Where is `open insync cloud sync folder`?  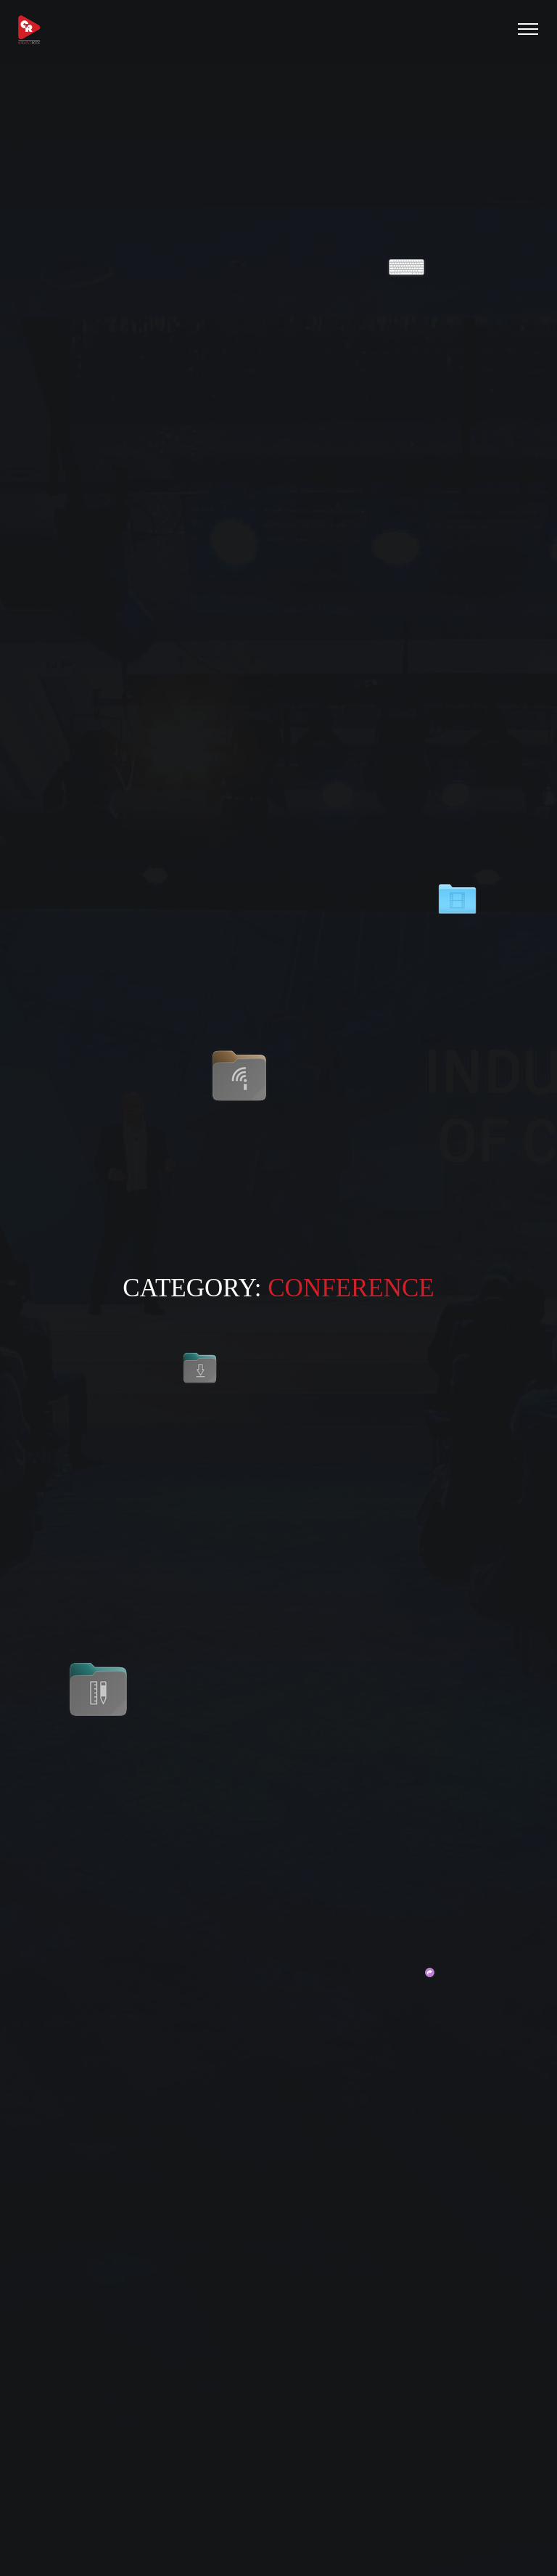 open insync cloud sync folder is located at coordinates (239, 1076).